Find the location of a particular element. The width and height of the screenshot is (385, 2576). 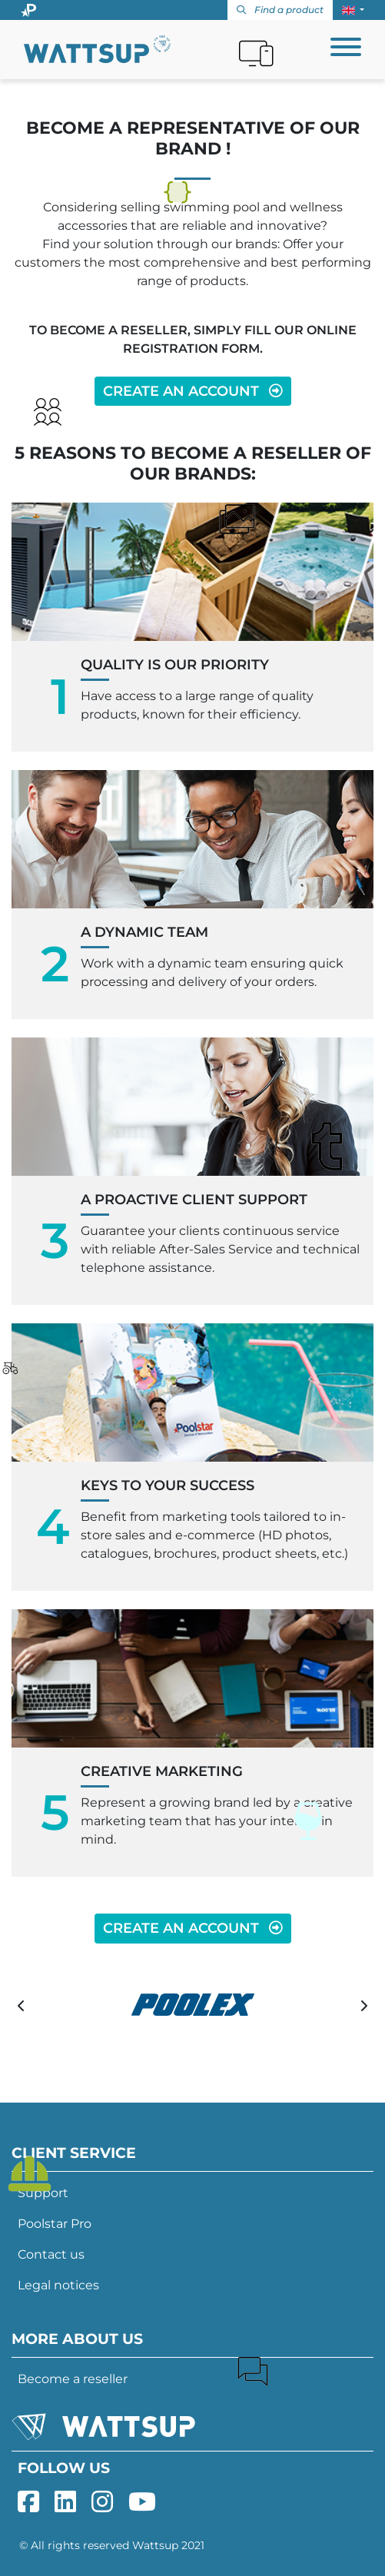

access code or developer settings is located at coordinates (178, 192).